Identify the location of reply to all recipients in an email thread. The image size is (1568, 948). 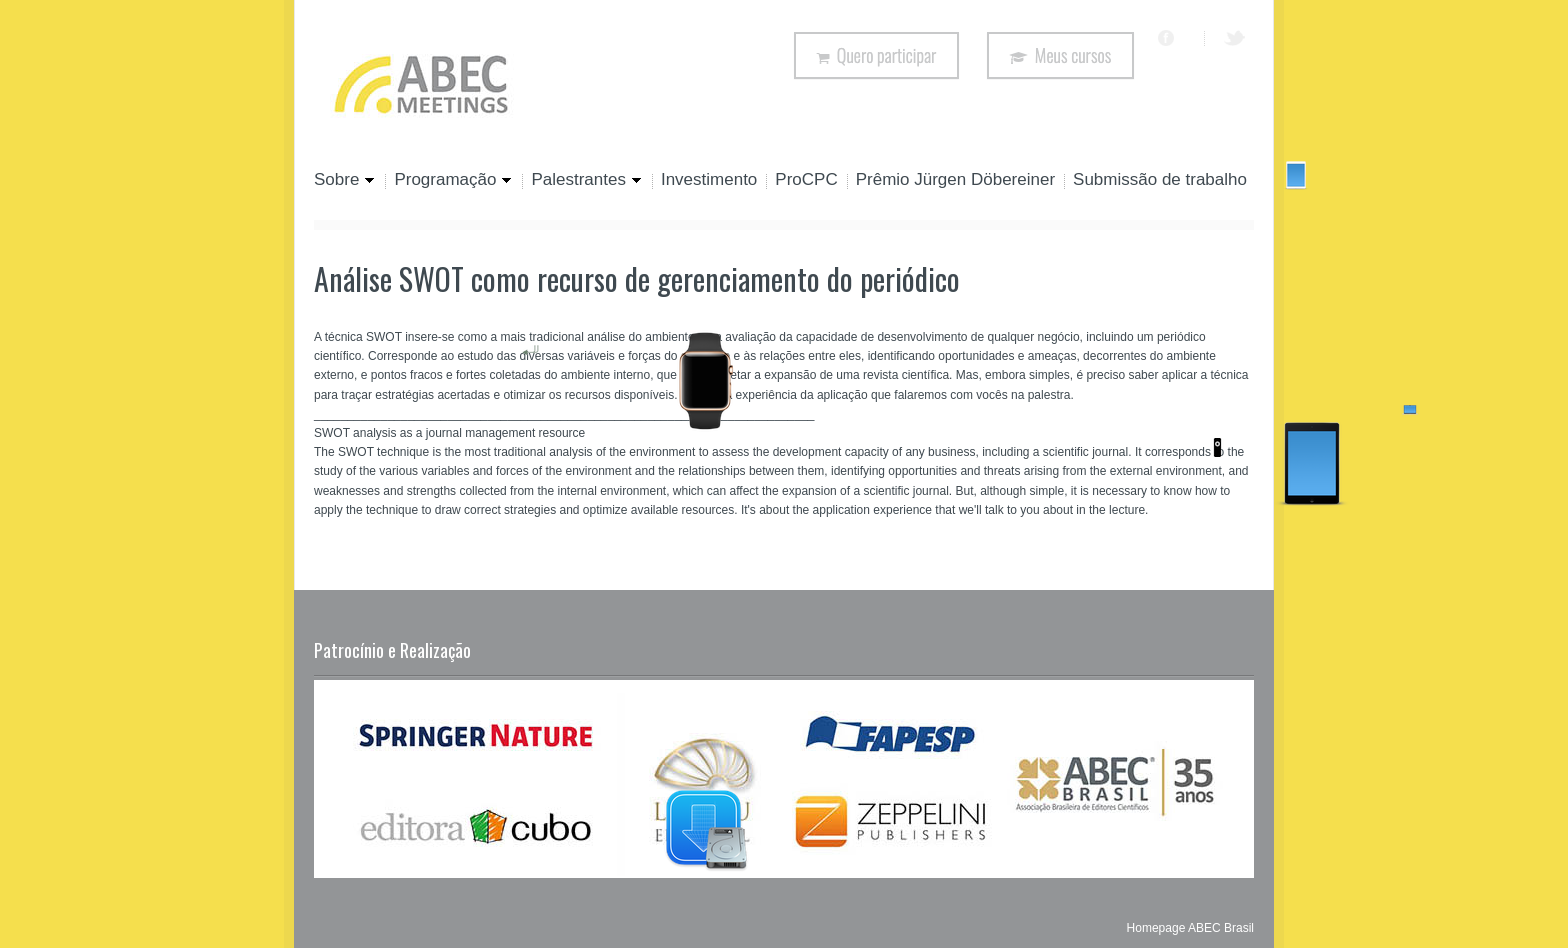
(530, 349).